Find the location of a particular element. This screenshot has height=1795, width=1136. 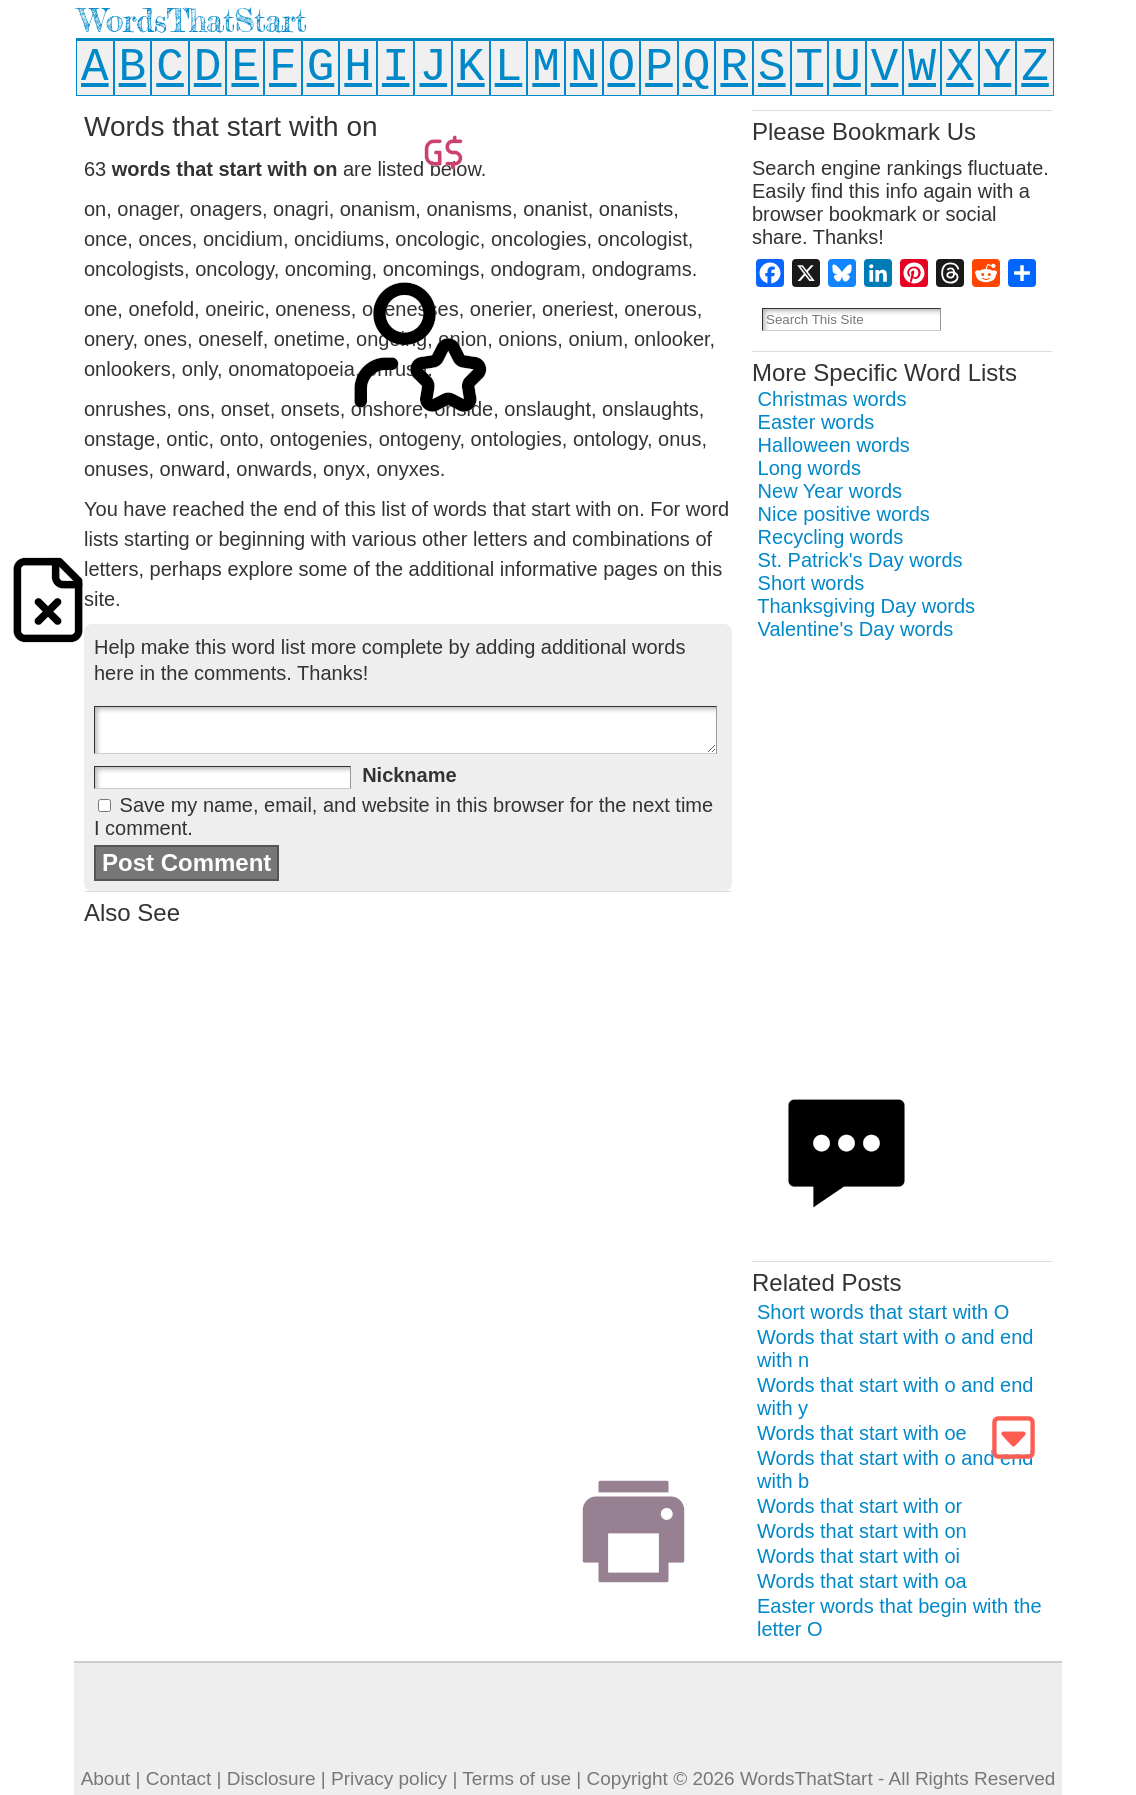

open chat or messaging is located at coordinates (846, 1153).